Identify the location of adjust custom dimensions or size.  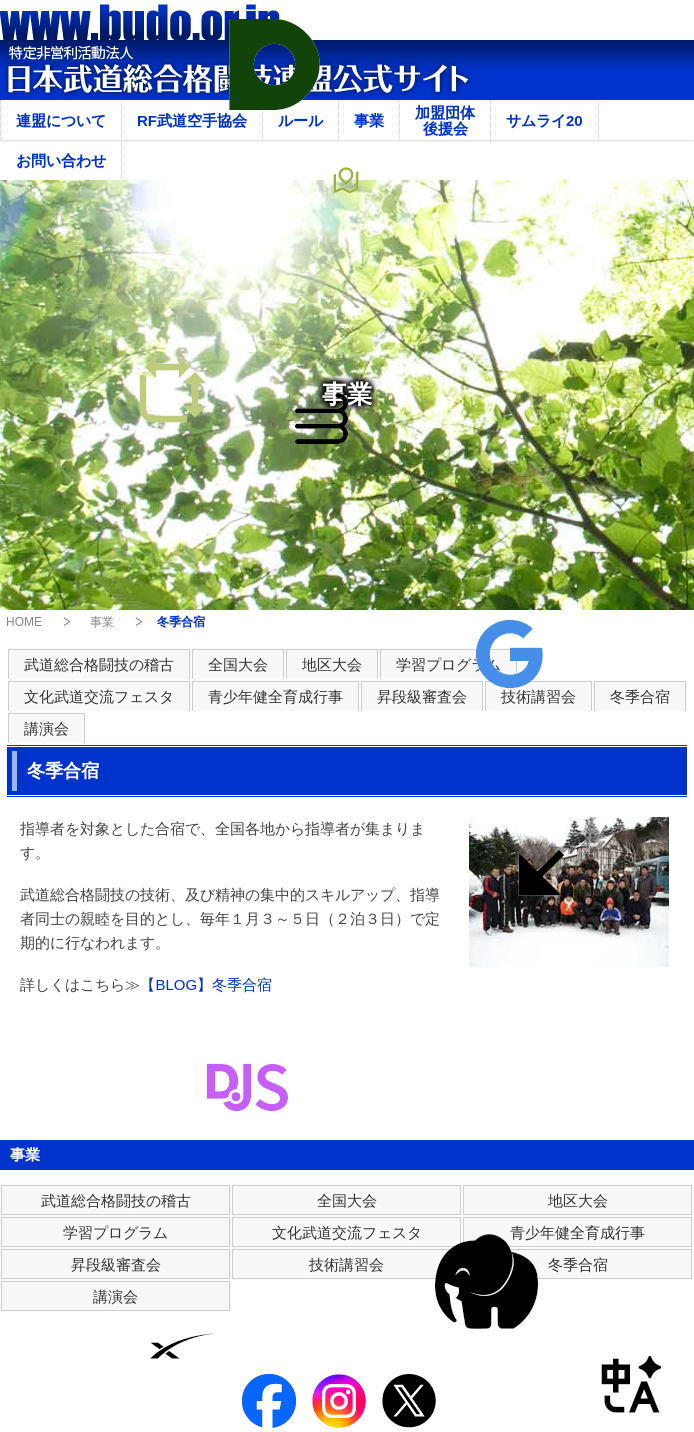
(169, 393).